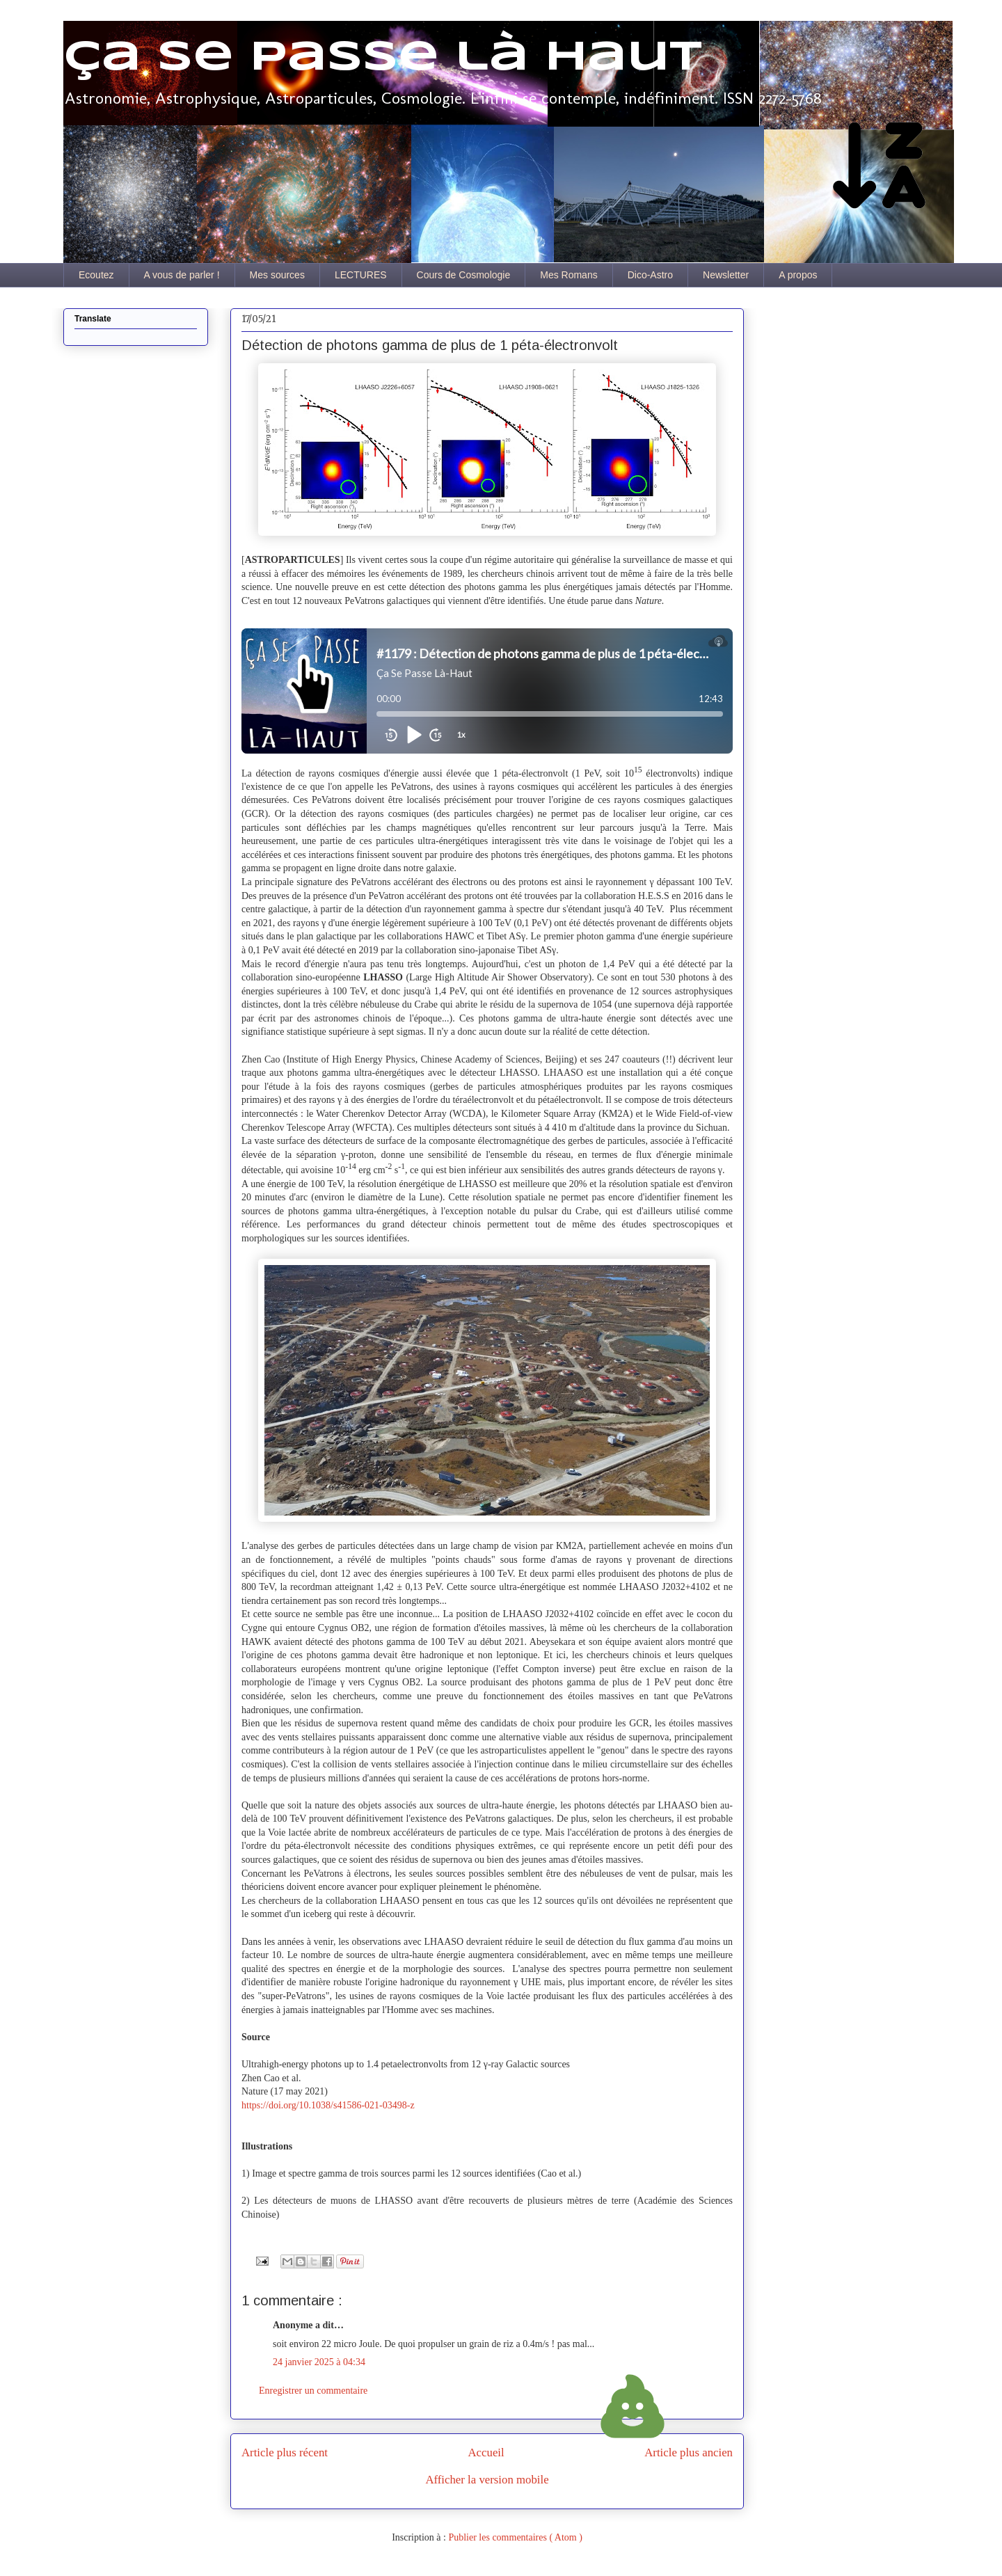 The image size is (1002, 2576). I want to click on sort alphabetically in reverse order (Z to A), so click(879, 165).